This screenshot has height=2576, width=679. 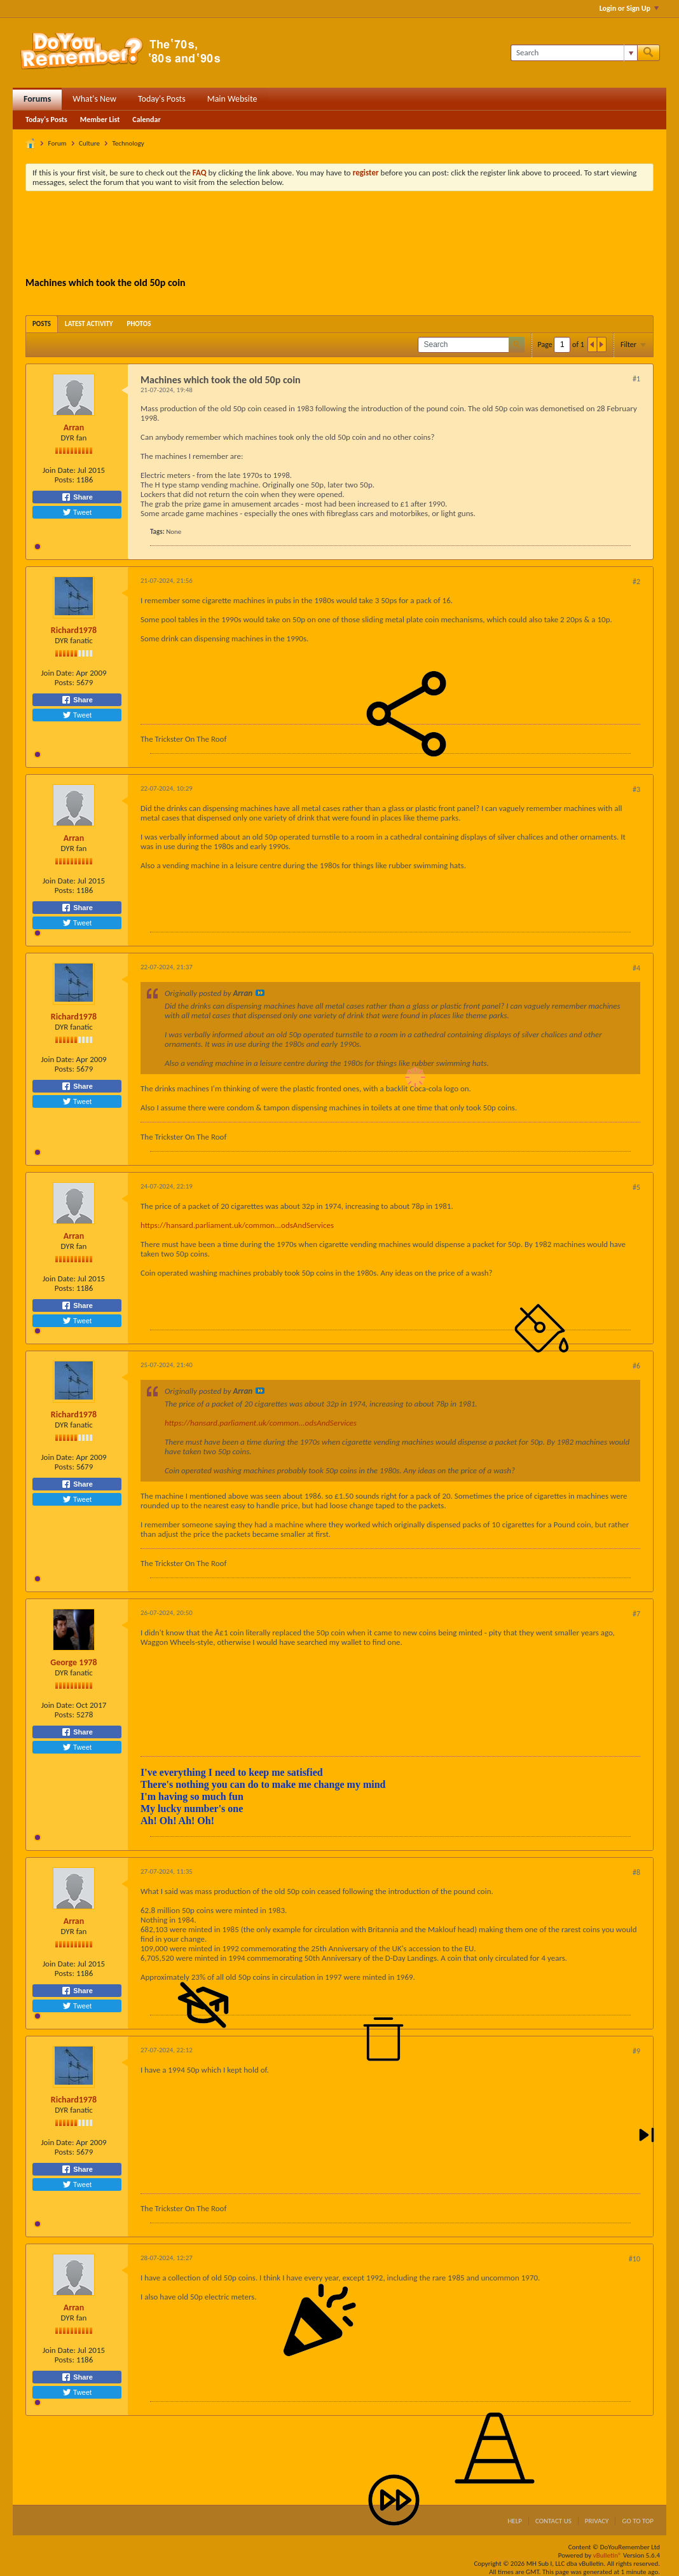 I want to click on celebration or success notification, so click(x=315, y=2324).